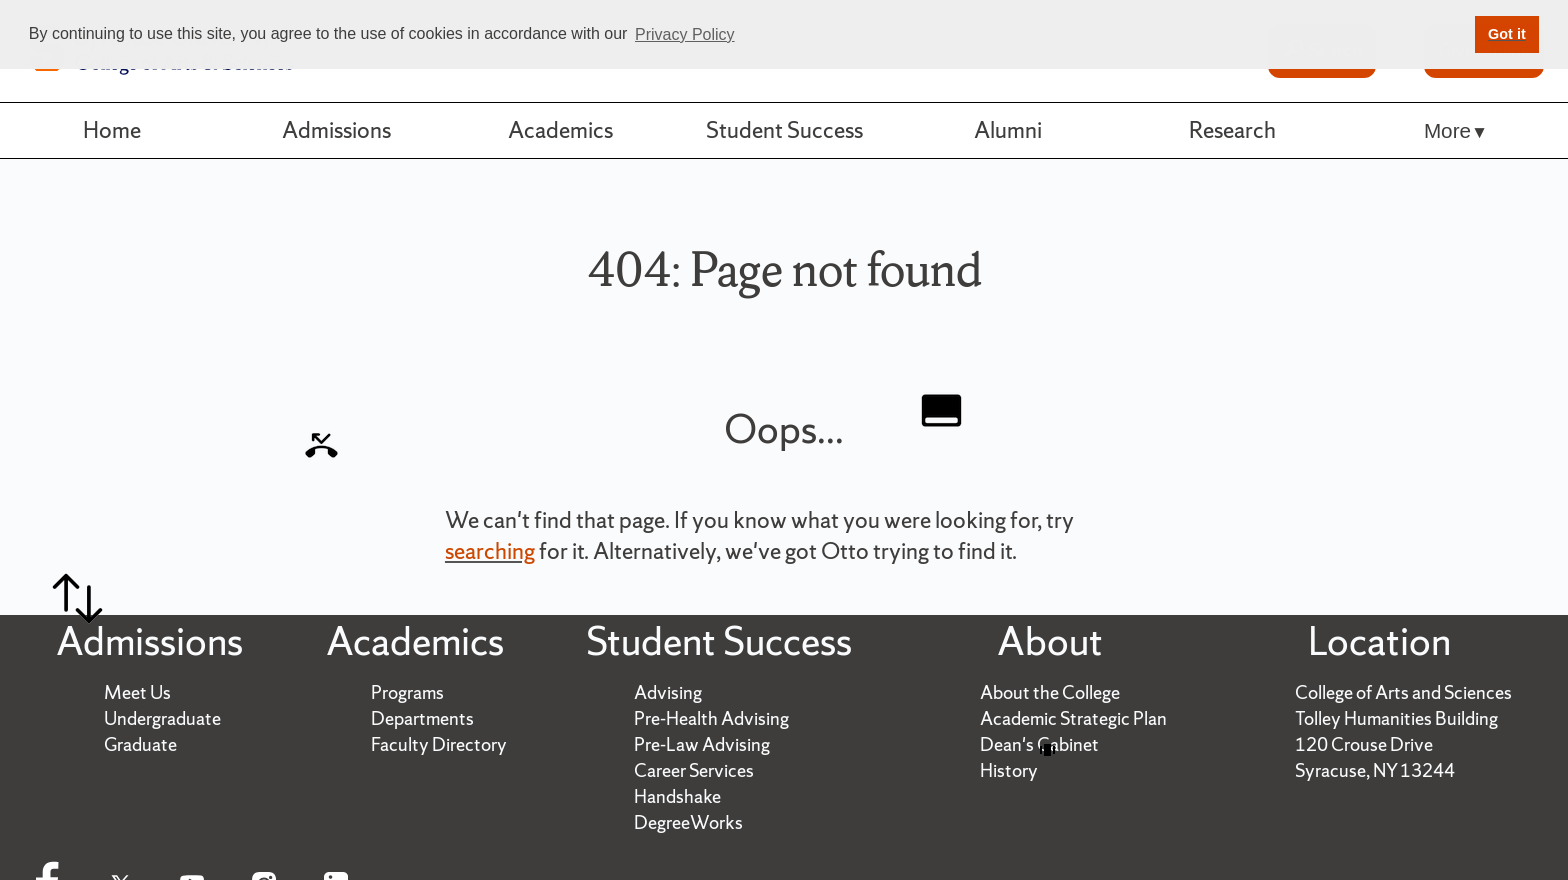 The width and height of the screenshot is (1568, 880). Describe the element at coordinates (77, 598) in the screenshot. I see `sort items in ascending or descending order` at that location.